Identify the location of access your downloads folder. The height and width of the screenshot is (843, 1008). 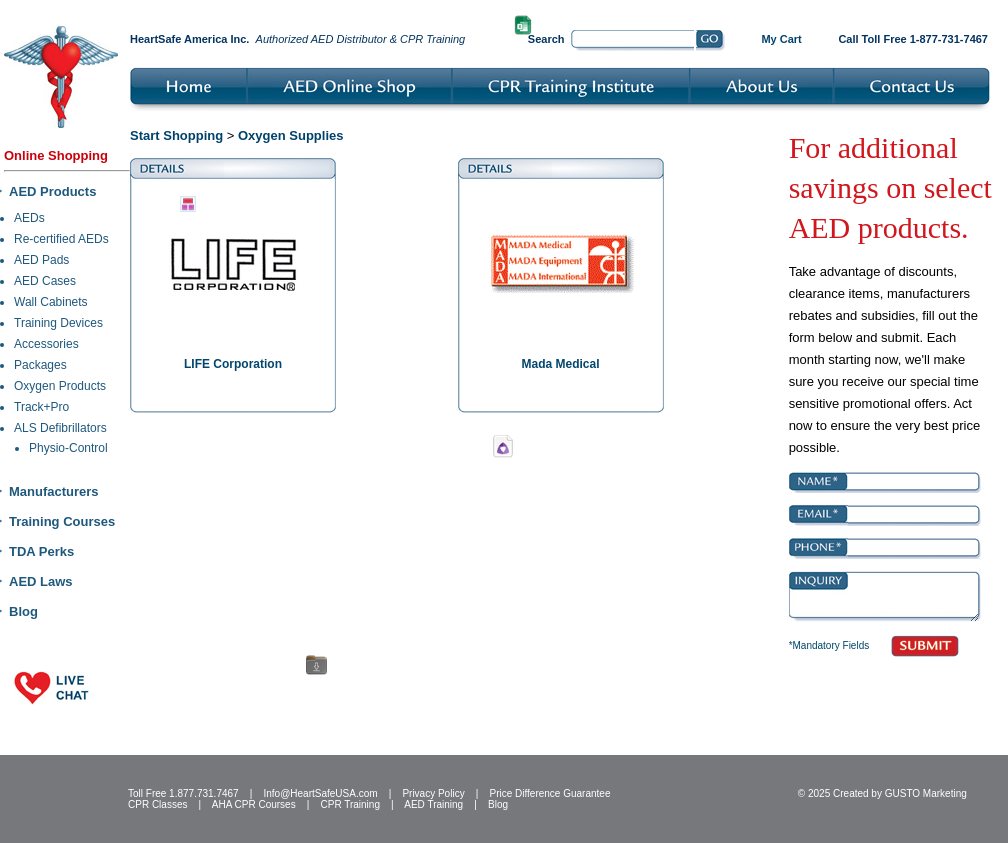
(316, 664).